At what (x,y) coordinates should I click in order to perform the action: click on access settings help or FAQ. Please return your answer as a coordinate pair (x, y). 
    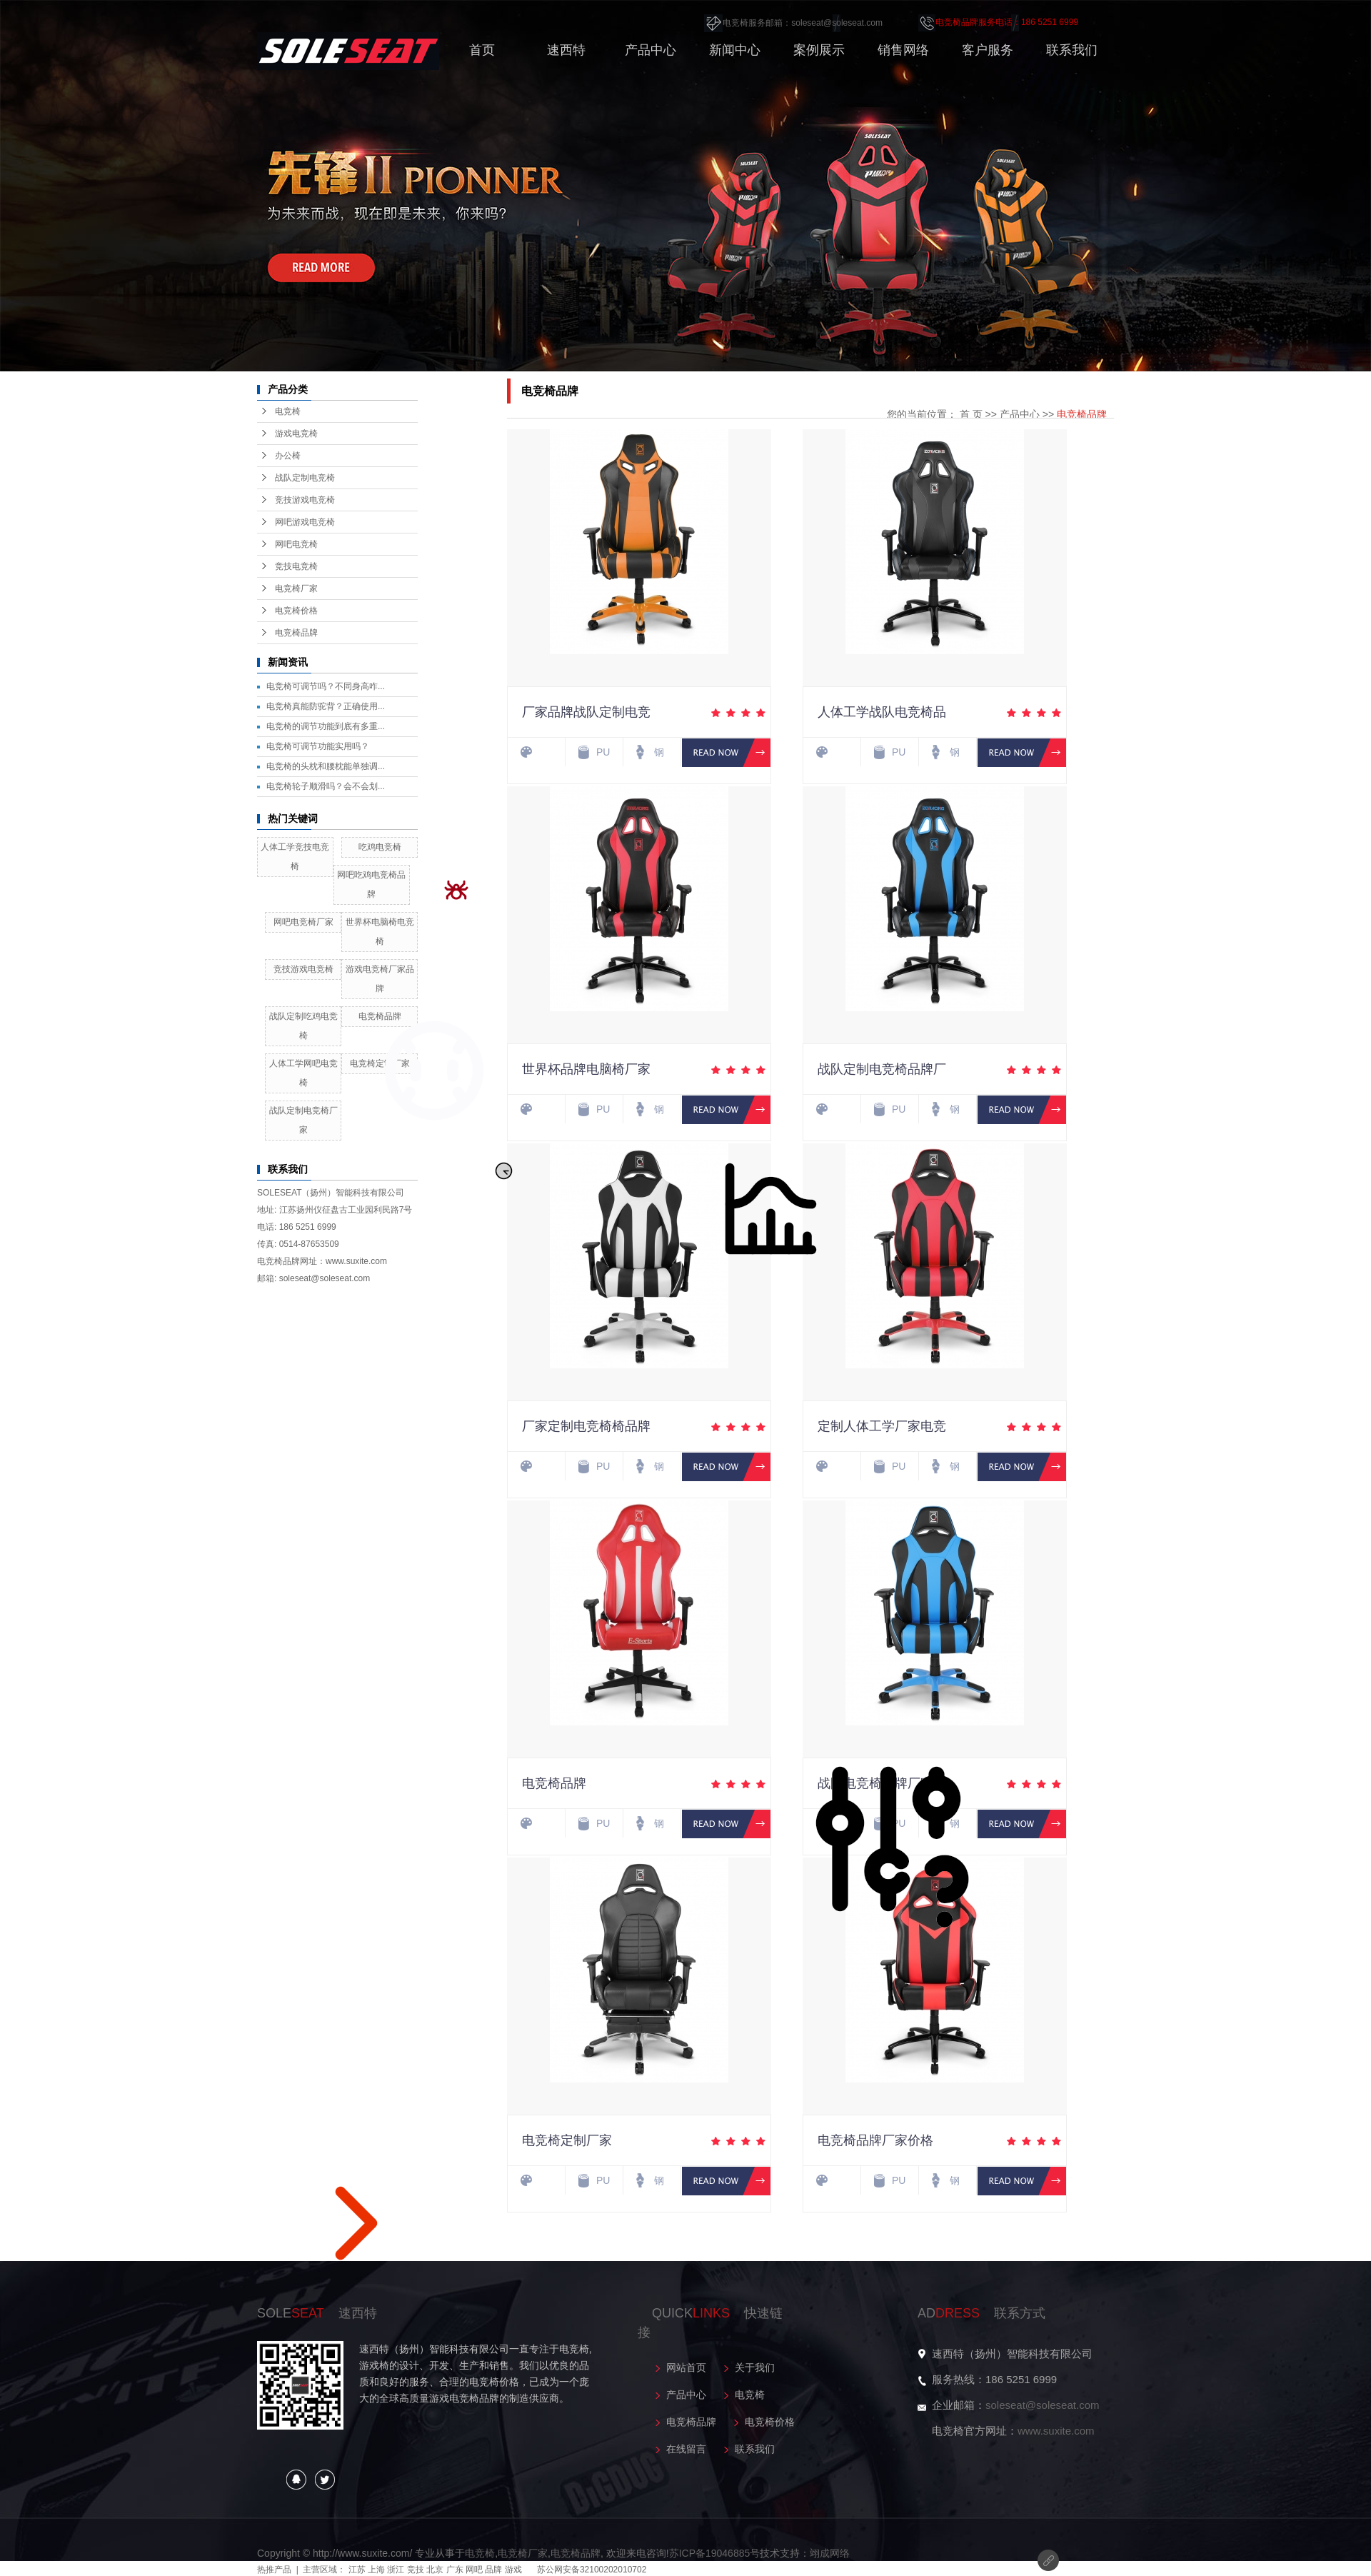
    Looking at the image, I should click on (888, 1839).